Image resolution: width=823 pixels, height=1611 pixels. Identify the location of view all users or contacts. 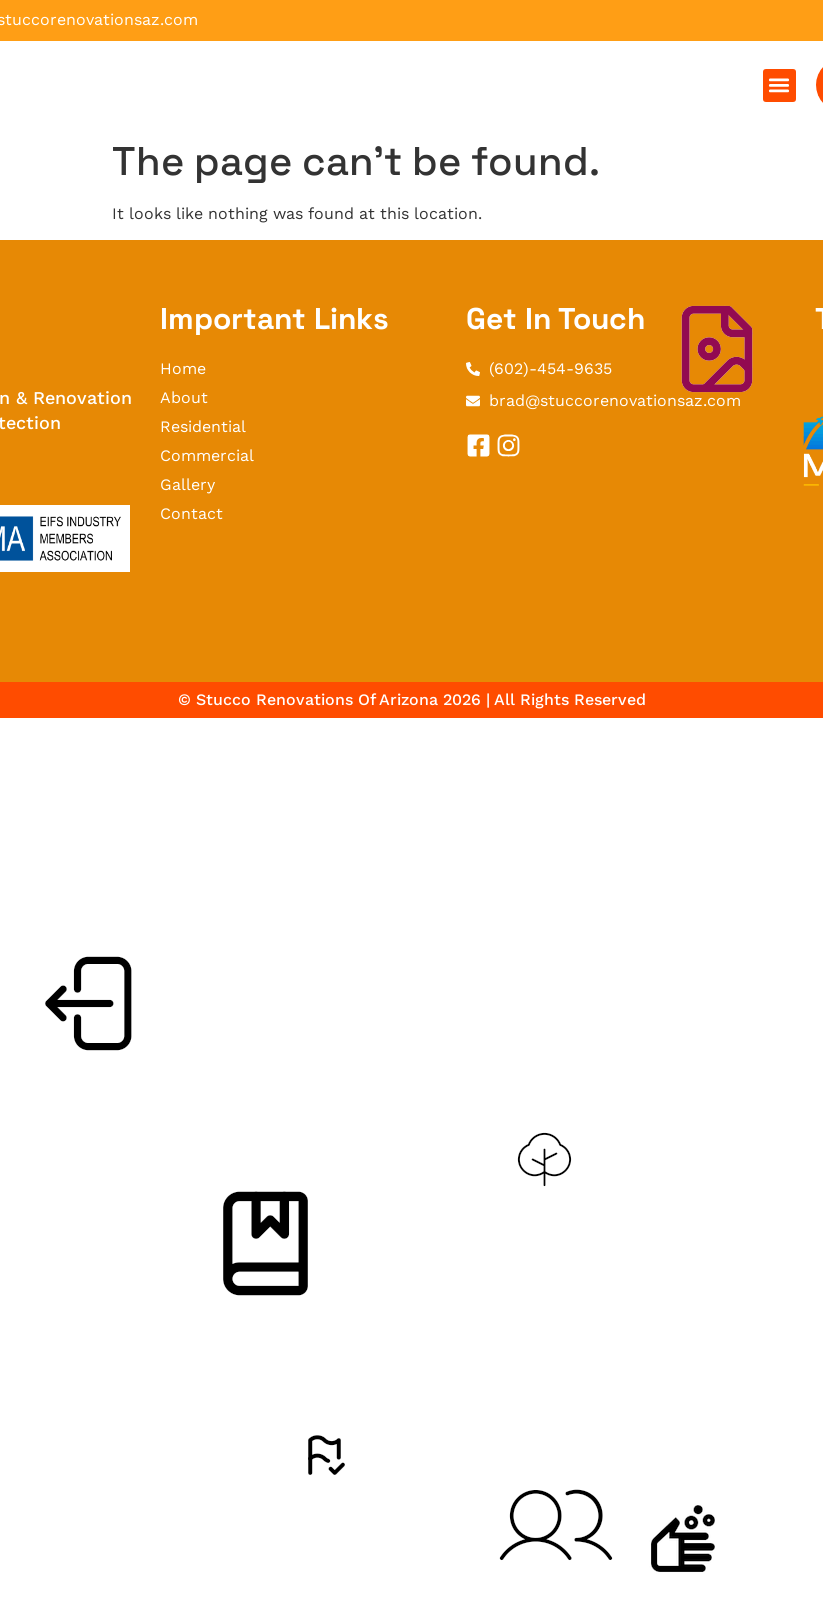
(556, 1525).